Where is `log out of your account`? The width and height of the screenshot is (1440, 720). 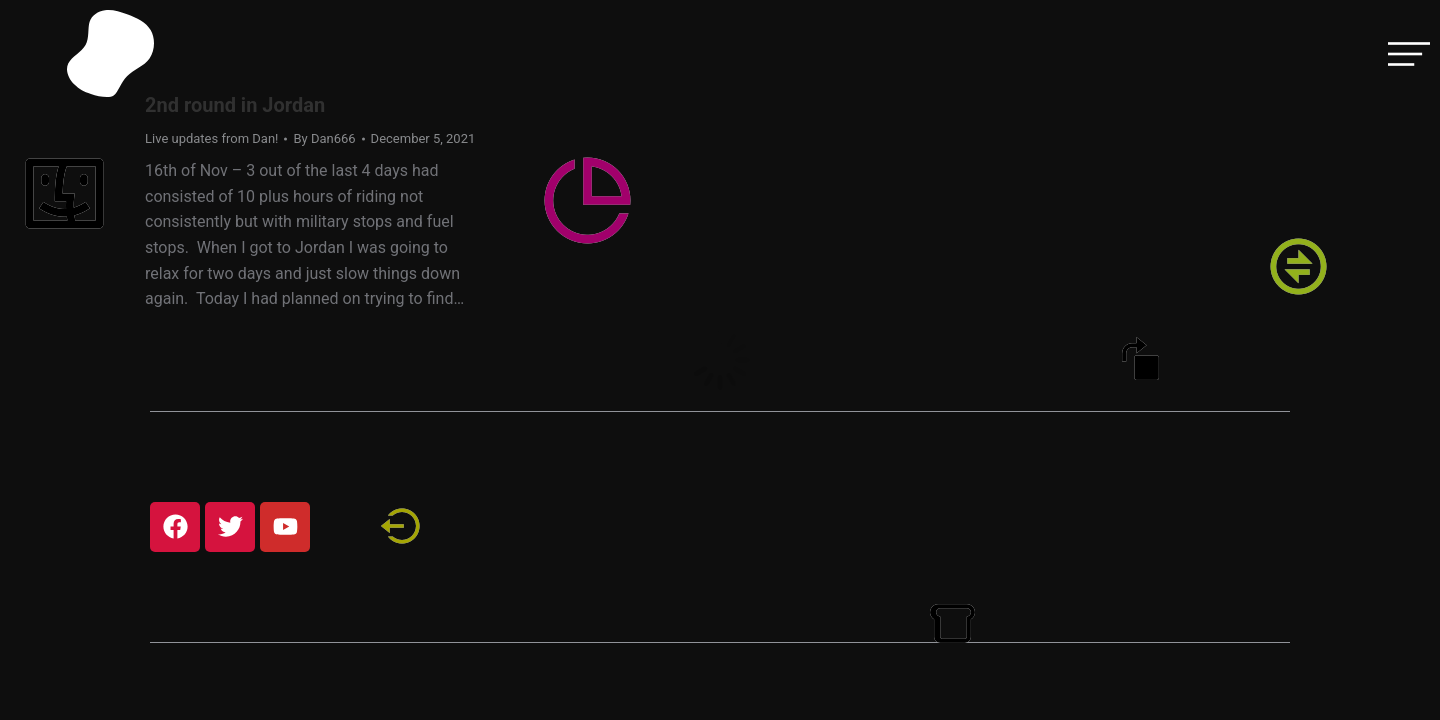 log out of your account is located at coordinates (402, 526).